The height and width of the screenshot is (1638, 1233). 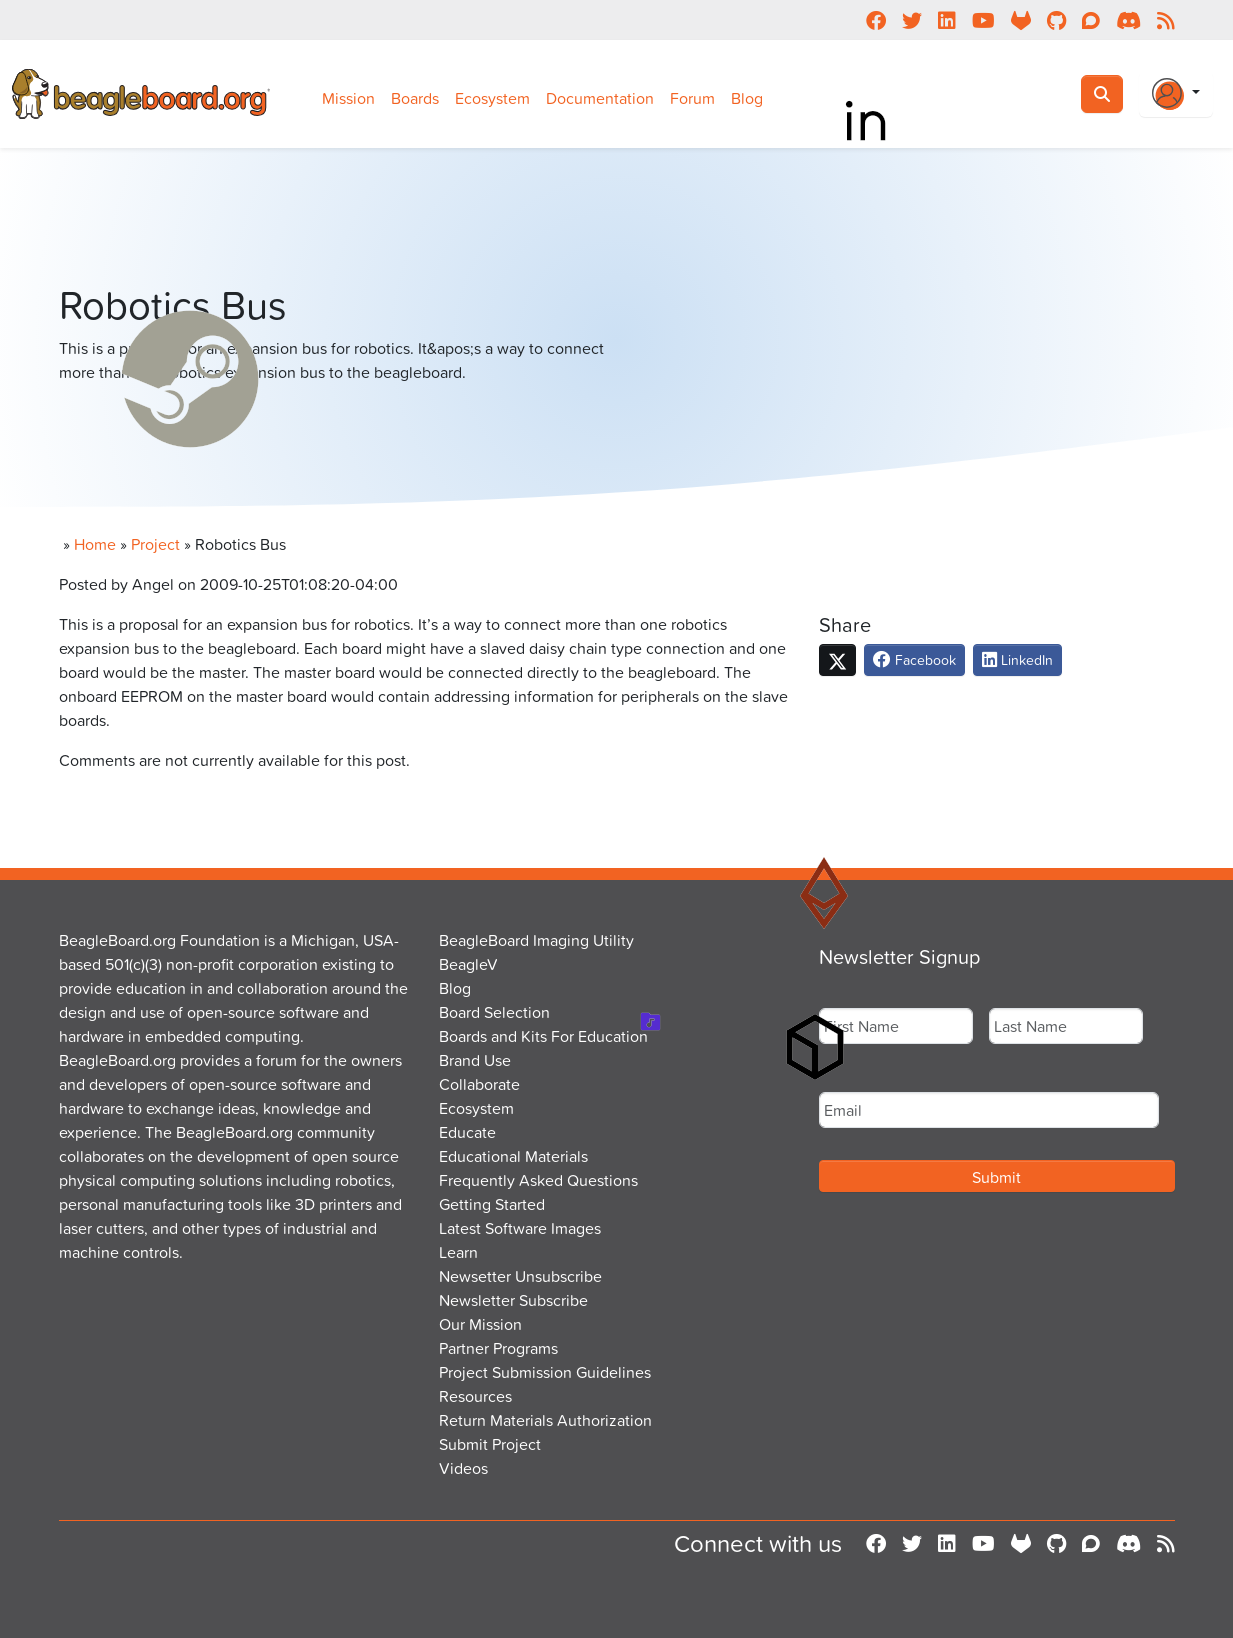 What do you see at coordinates (650, 1021) in the screenshot?
I see `open your music folder` at bounding box center [650, 1021].